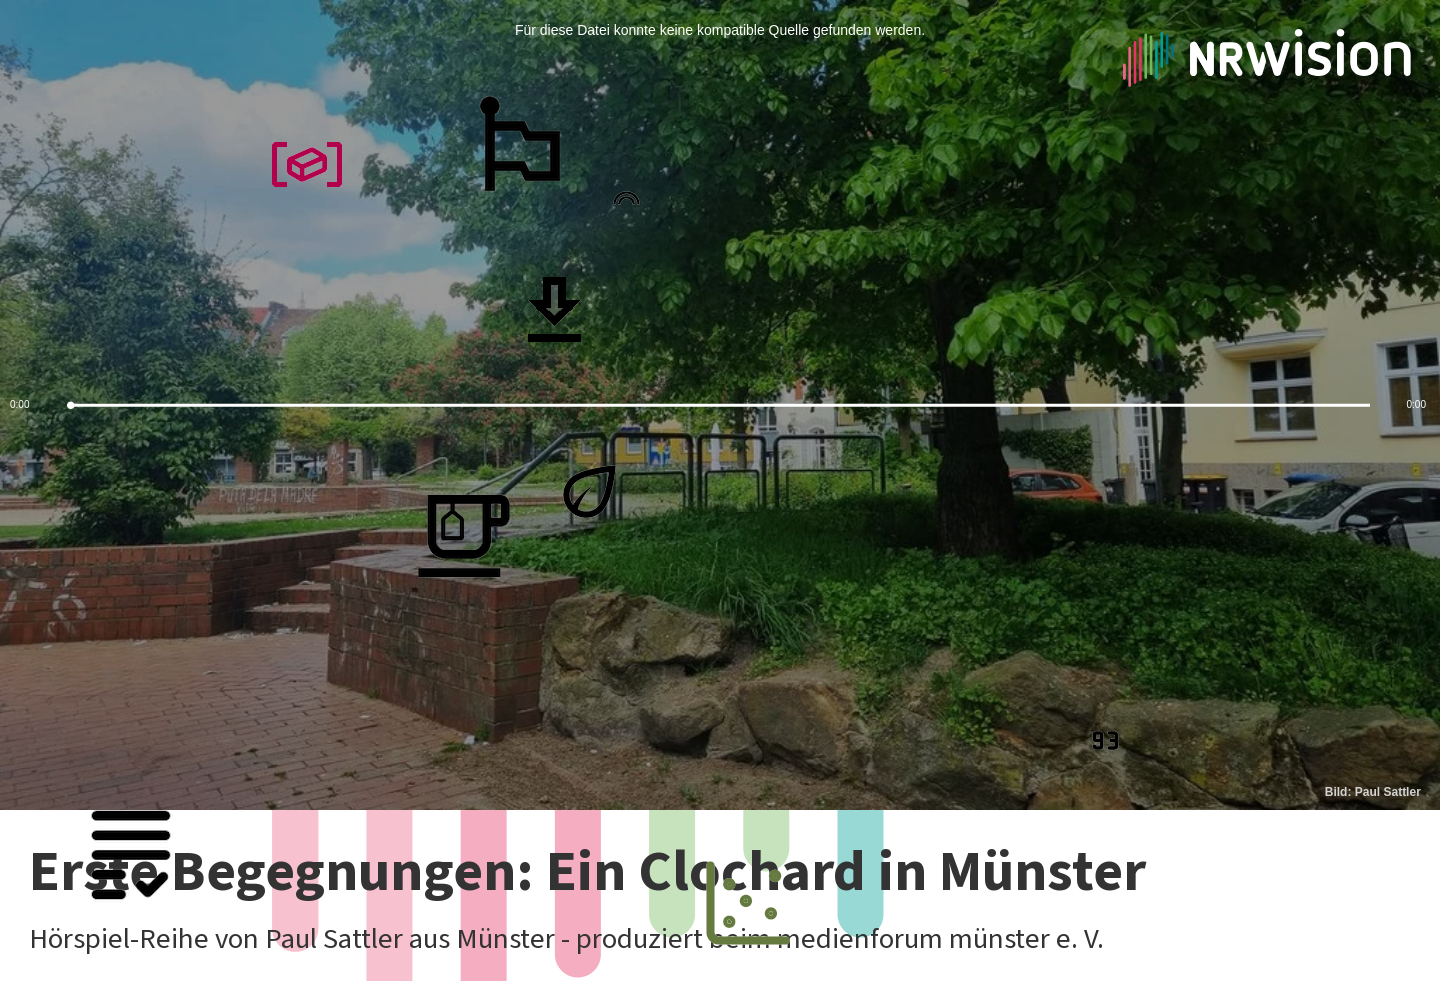 This screenshot has width=1440, height=981. What do you see at coordinates (307, 162) in the screenshot?
I see `view variable symbol in code editor` at bounding box center [307, 162].